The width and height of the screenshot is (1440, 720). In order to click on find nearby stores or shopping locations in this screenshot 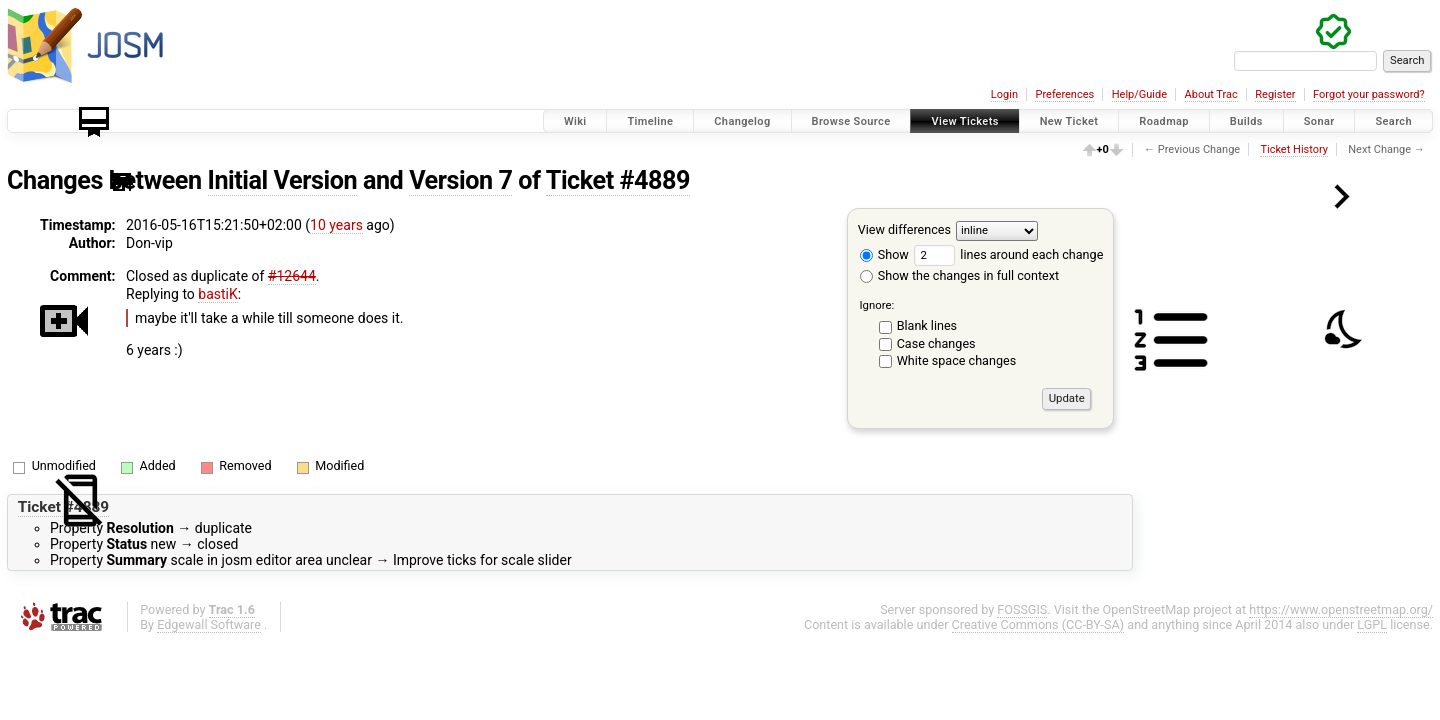, I will do `click(122, 182)`.